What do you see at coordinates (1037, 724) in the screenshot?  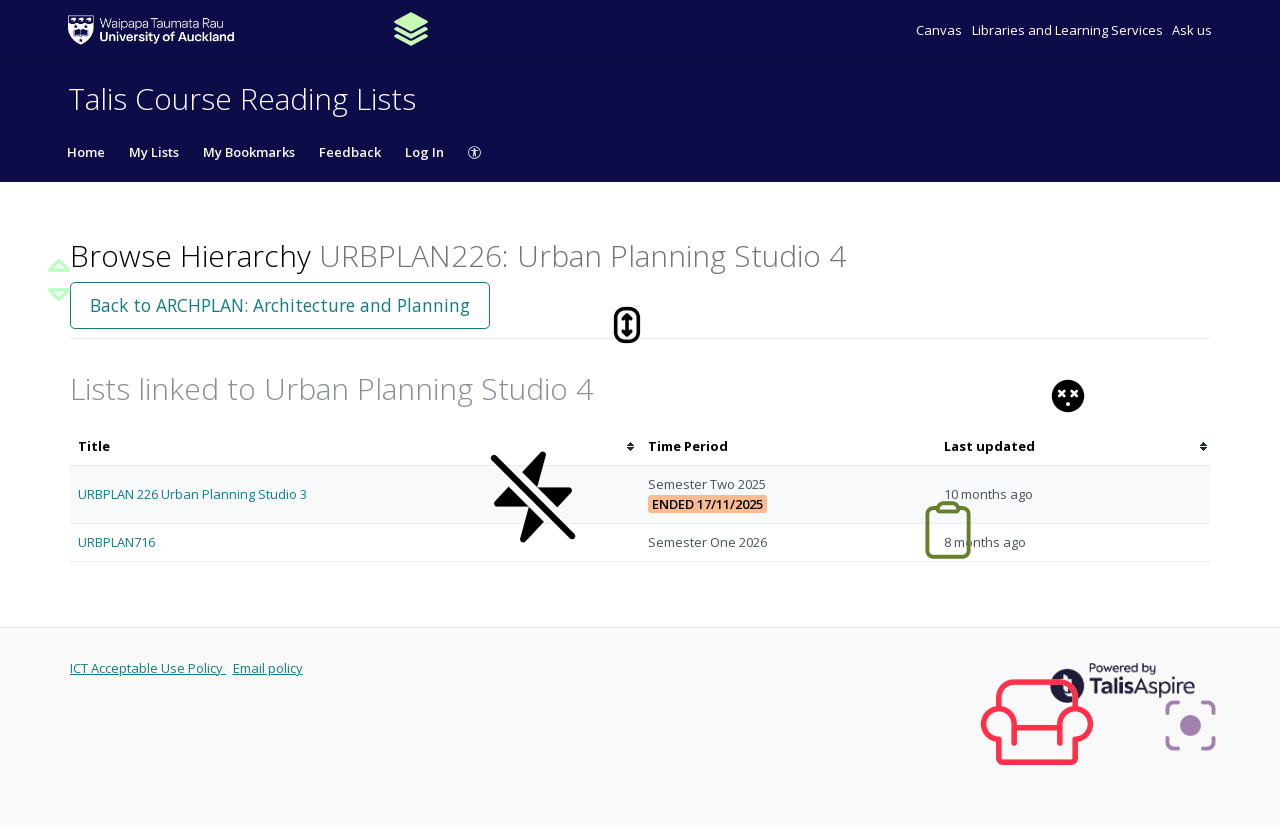 I see `browse furniture or home decor items` at bounding box center [1037, 724].